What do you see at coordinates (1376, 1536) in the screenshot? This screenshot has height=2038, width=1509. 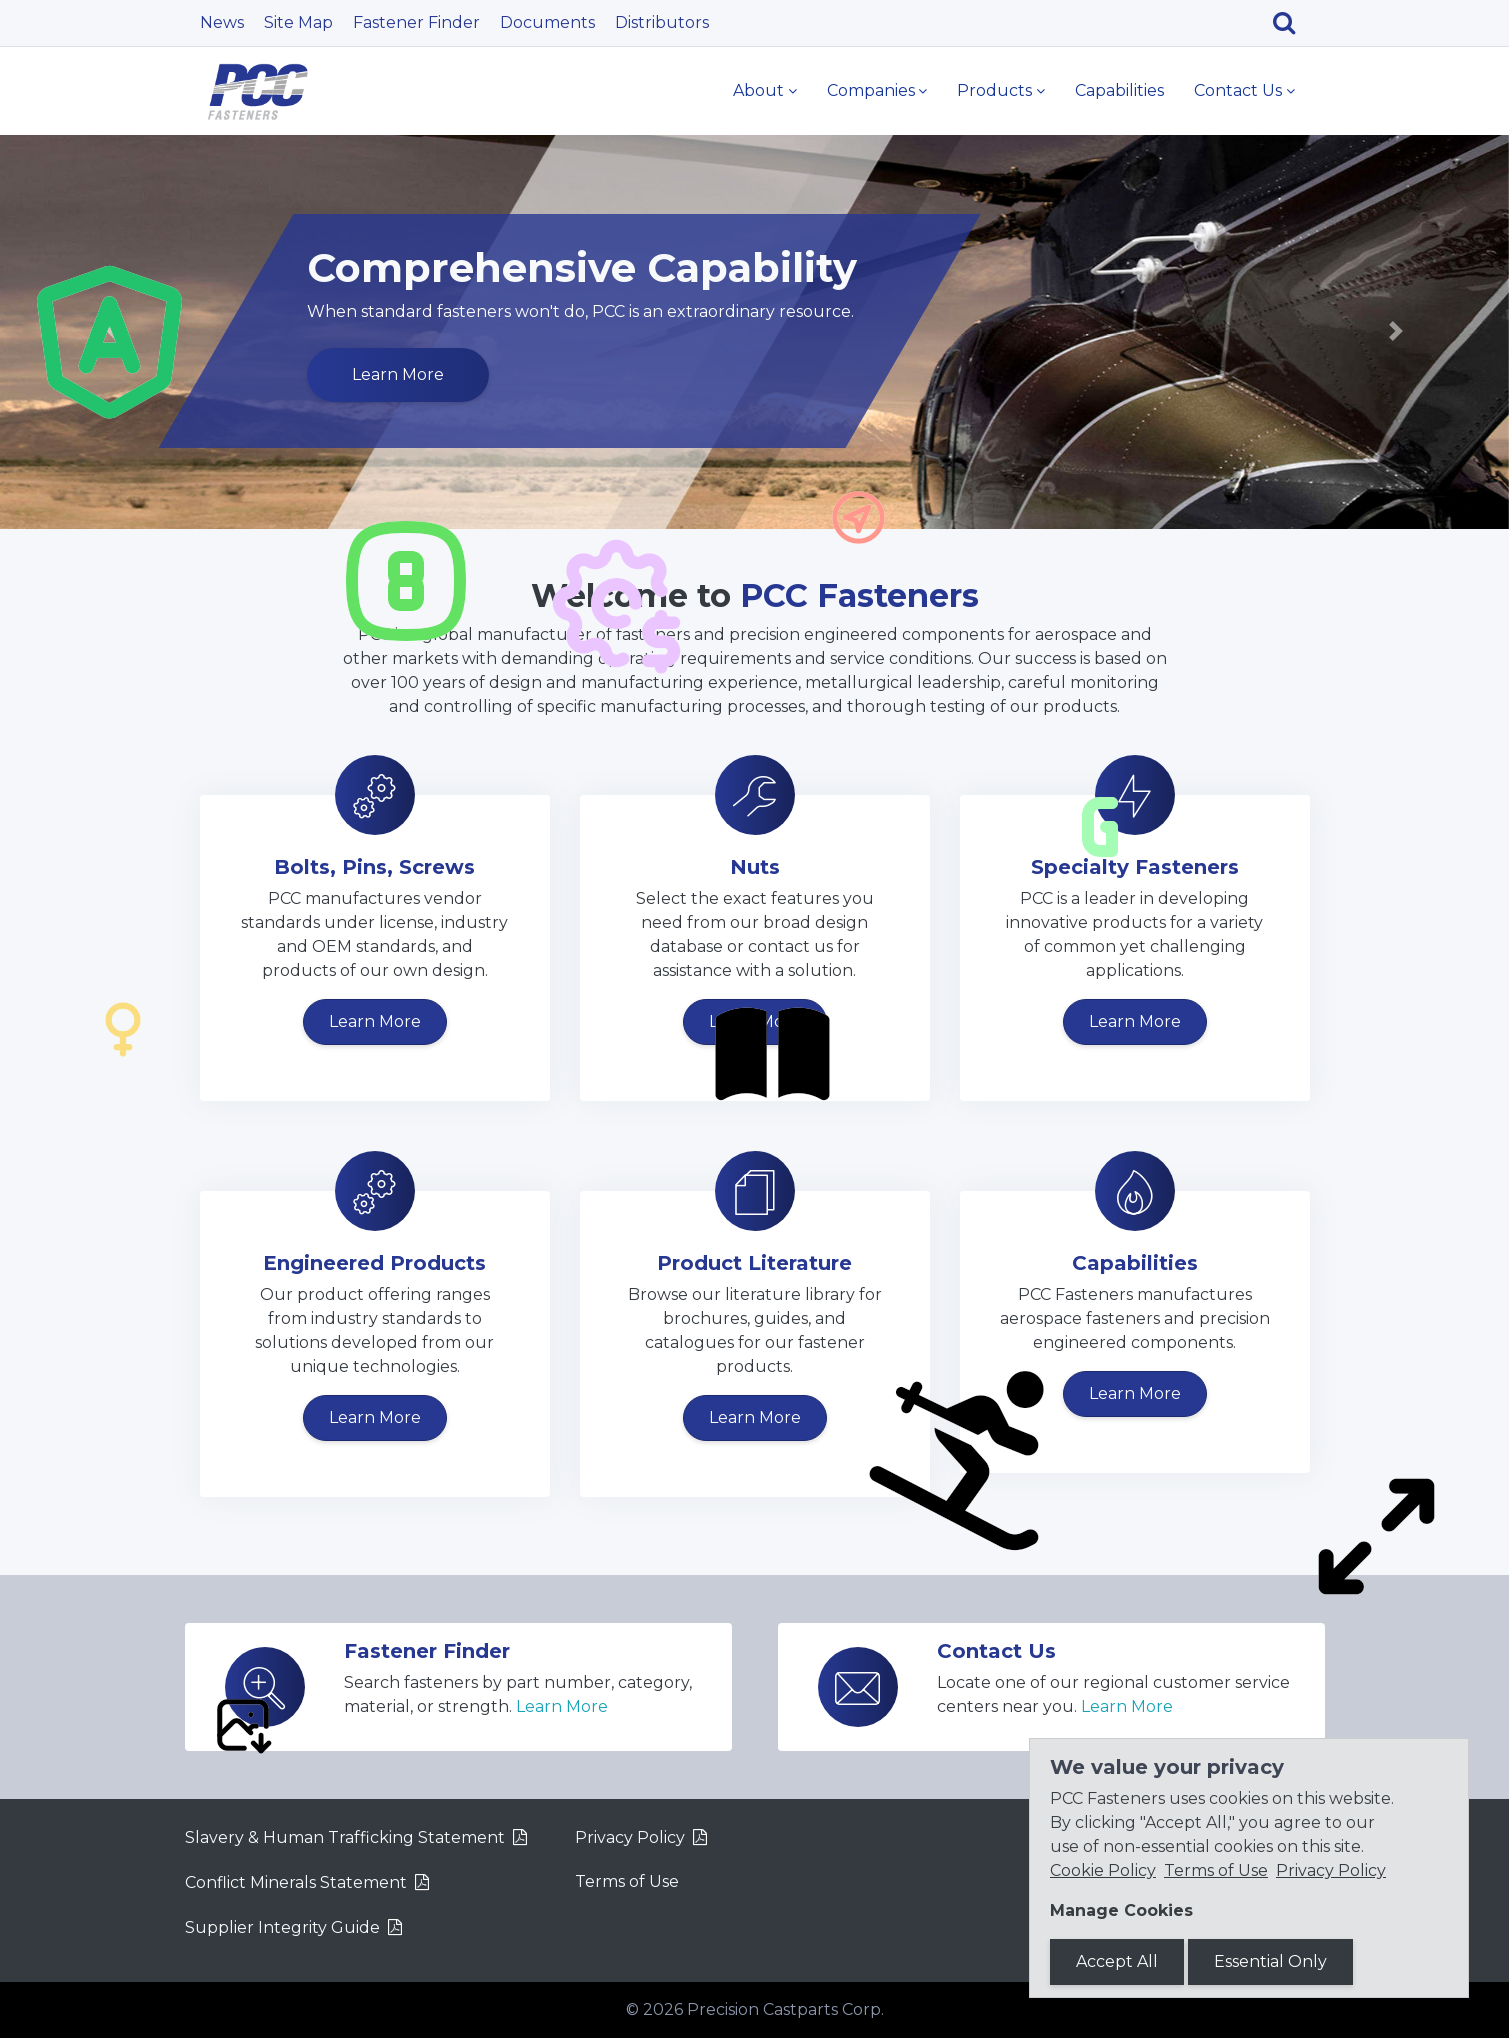 I see `expand to full screen` at bounding box center [1376, 1536].